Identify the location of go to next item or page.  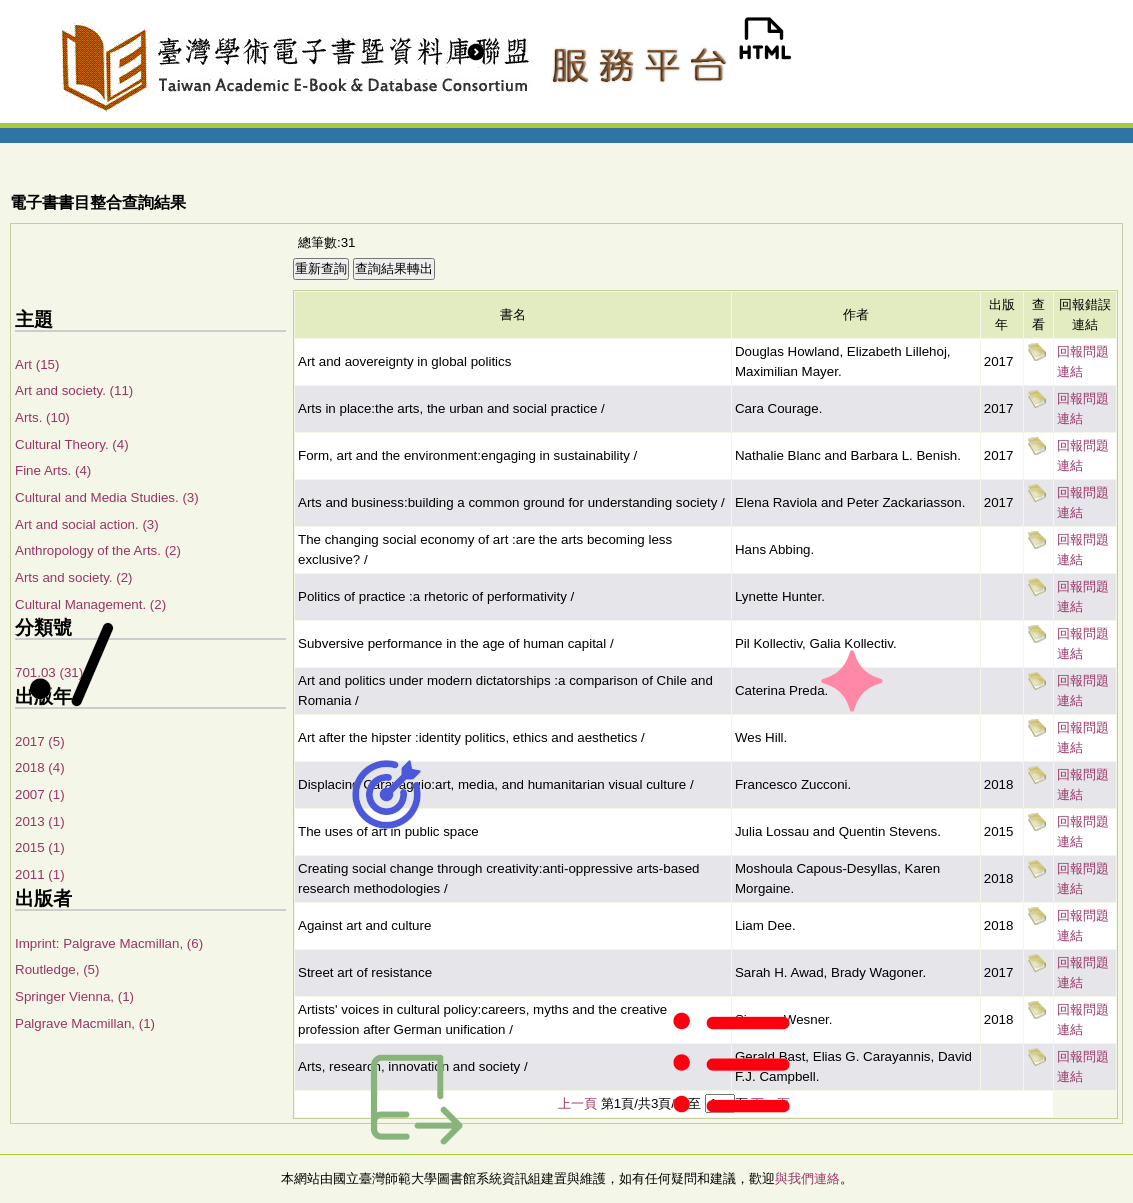
(476, 52).